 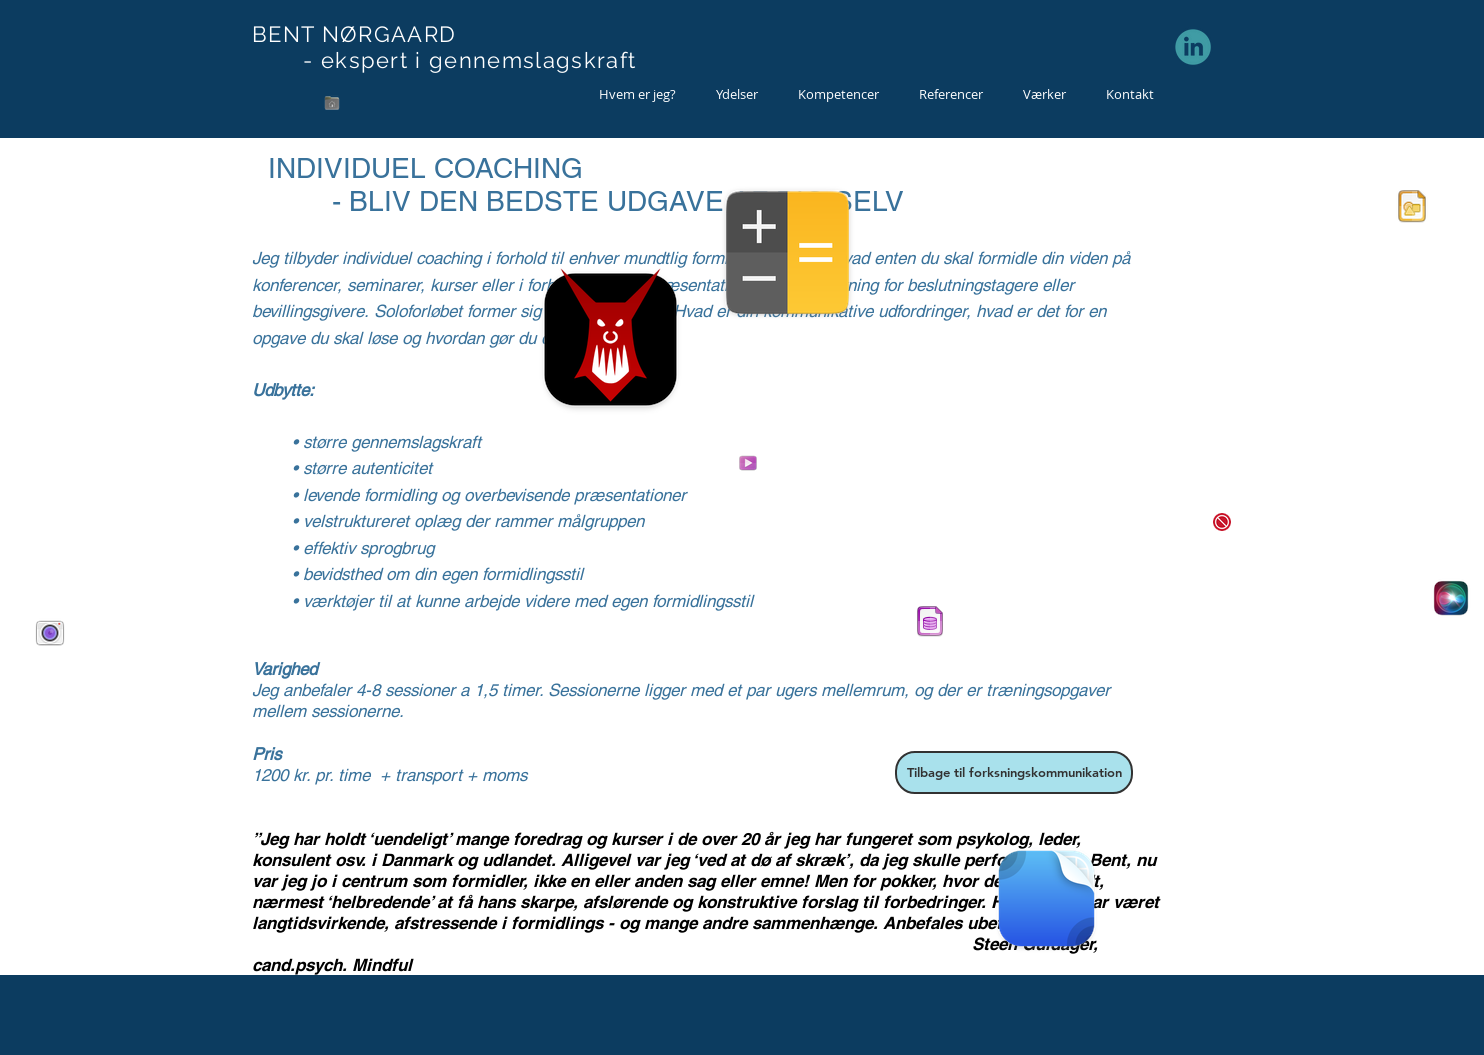 What do you see at coordinates (50, 633) in the screenshot?
I see `open the cheese webcam application` at bounding box center [50, 633].